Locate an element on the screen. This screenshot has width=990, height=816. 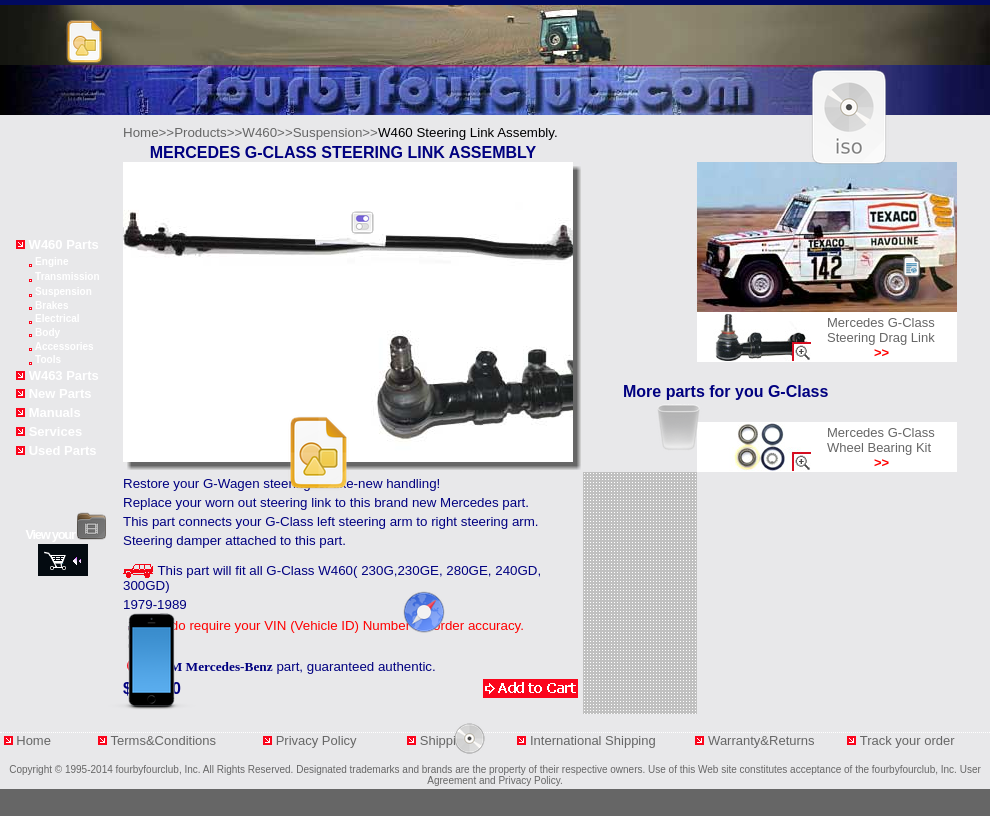
a CD/DVD disc image file (ISO format) is located at coordinates (849, 117).